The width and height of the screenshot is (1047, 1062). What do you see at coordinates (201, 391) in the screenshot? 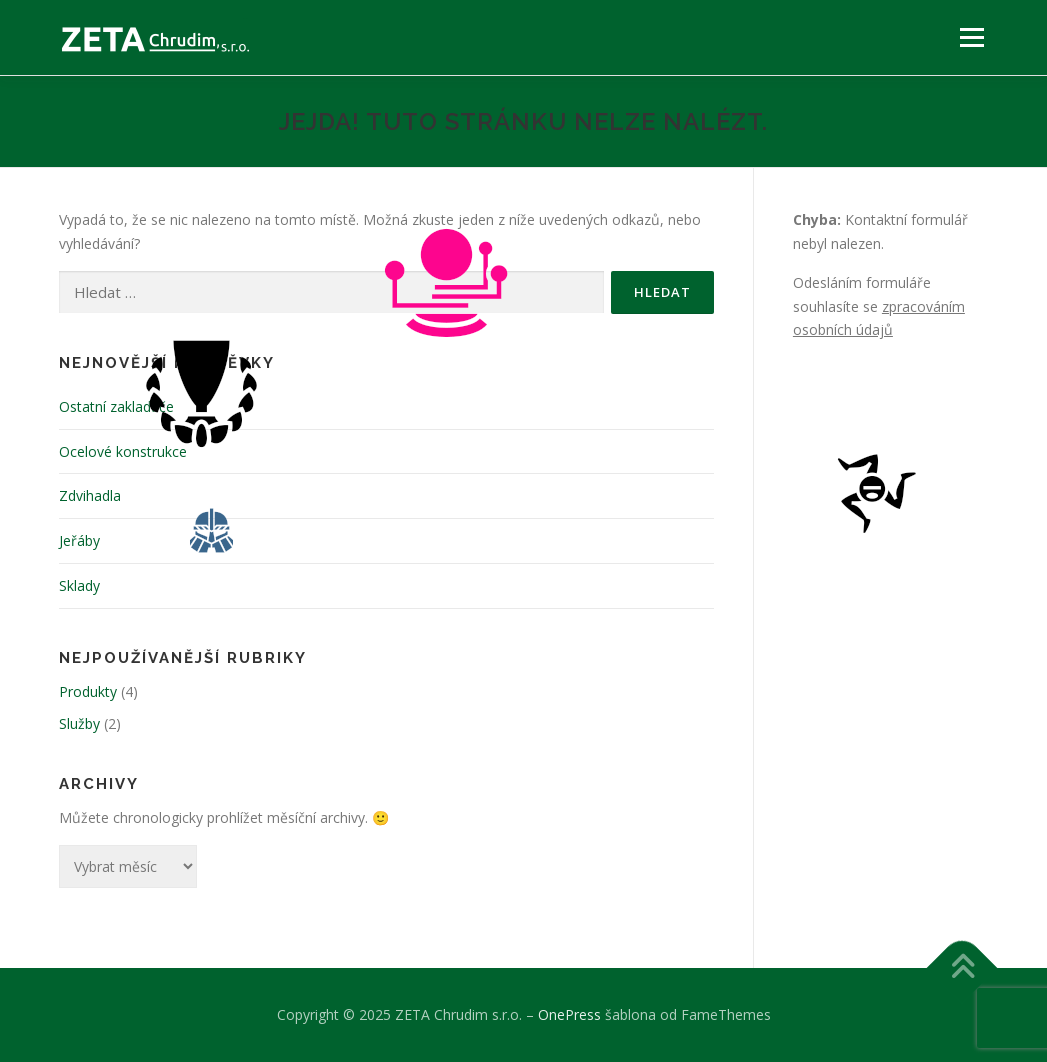
I see `view achievements or awards` at bounding box center [201, 391].